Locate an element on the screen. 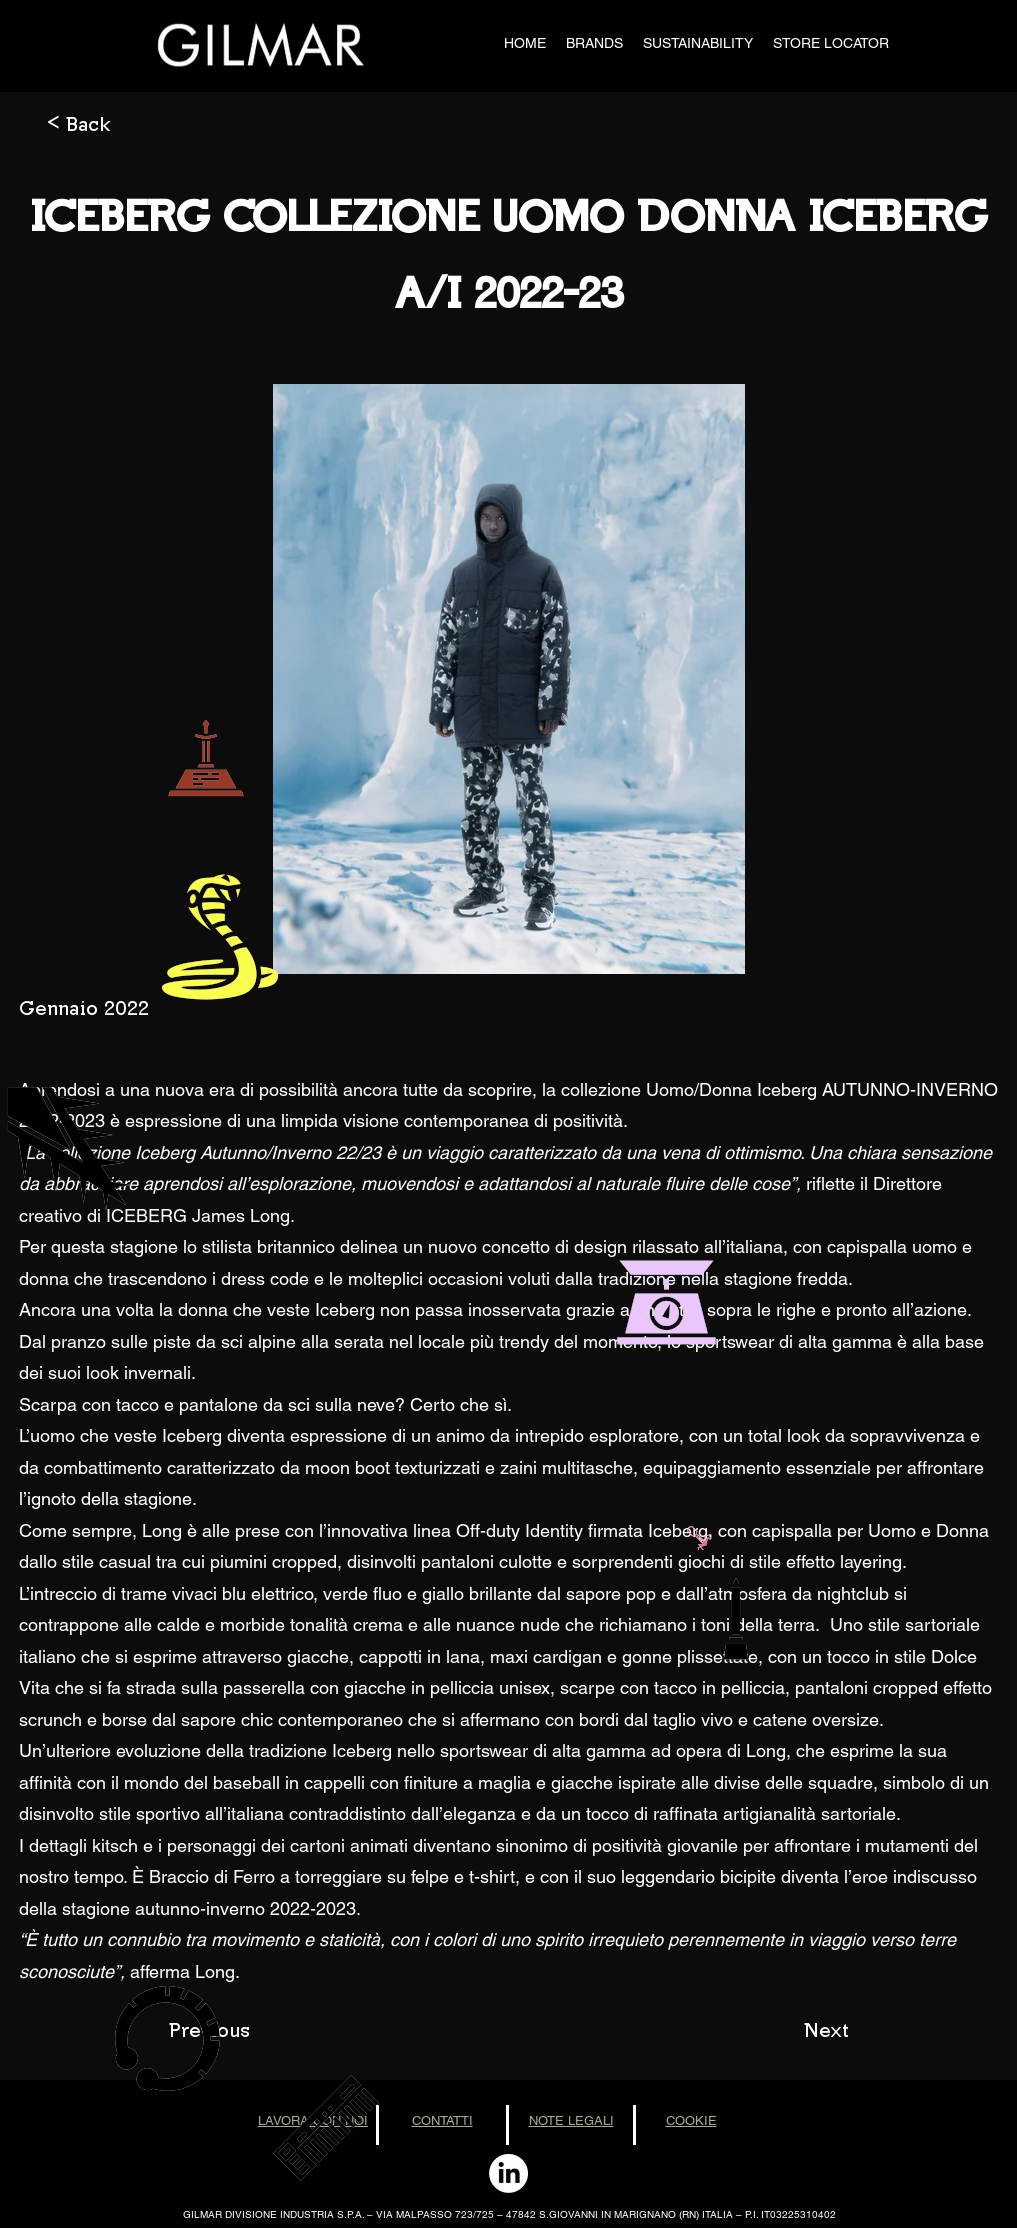 The height and width of the screenshot is (2228, 1017). weigh ingredients for a recipe is located at coordinates (666, 1291).